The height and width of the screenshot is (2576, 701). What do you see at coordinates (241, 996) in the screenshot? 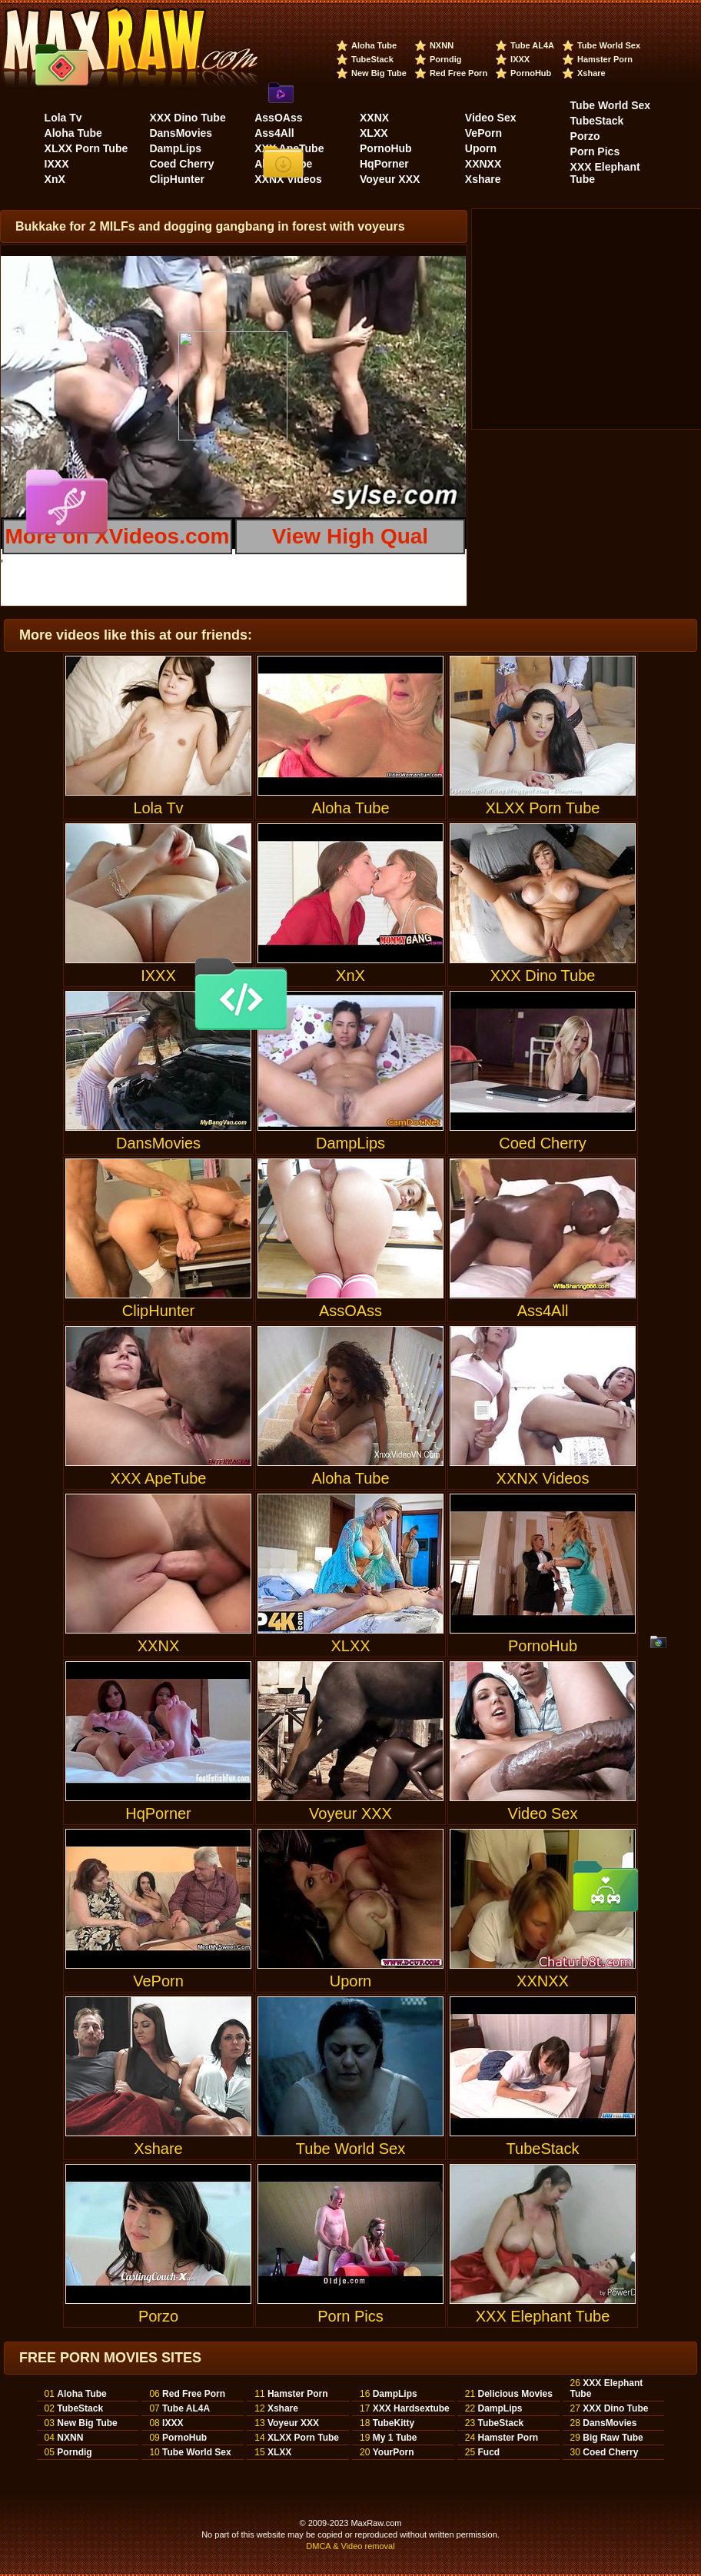
I see `open programming projects folder` at bounding box center [241, 996].